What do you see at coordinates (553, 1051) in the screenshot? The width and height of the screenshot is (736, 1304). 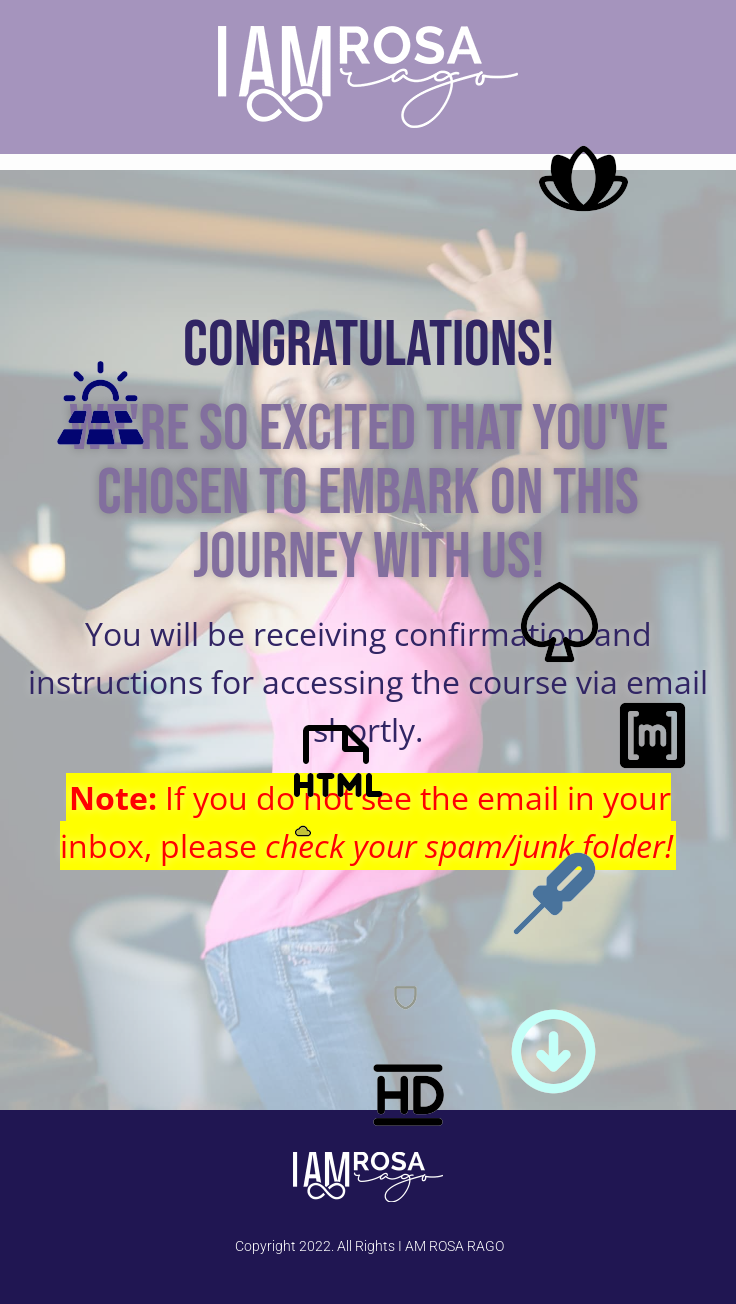 I see `download a file or content` at bounding box center [553, 1051].